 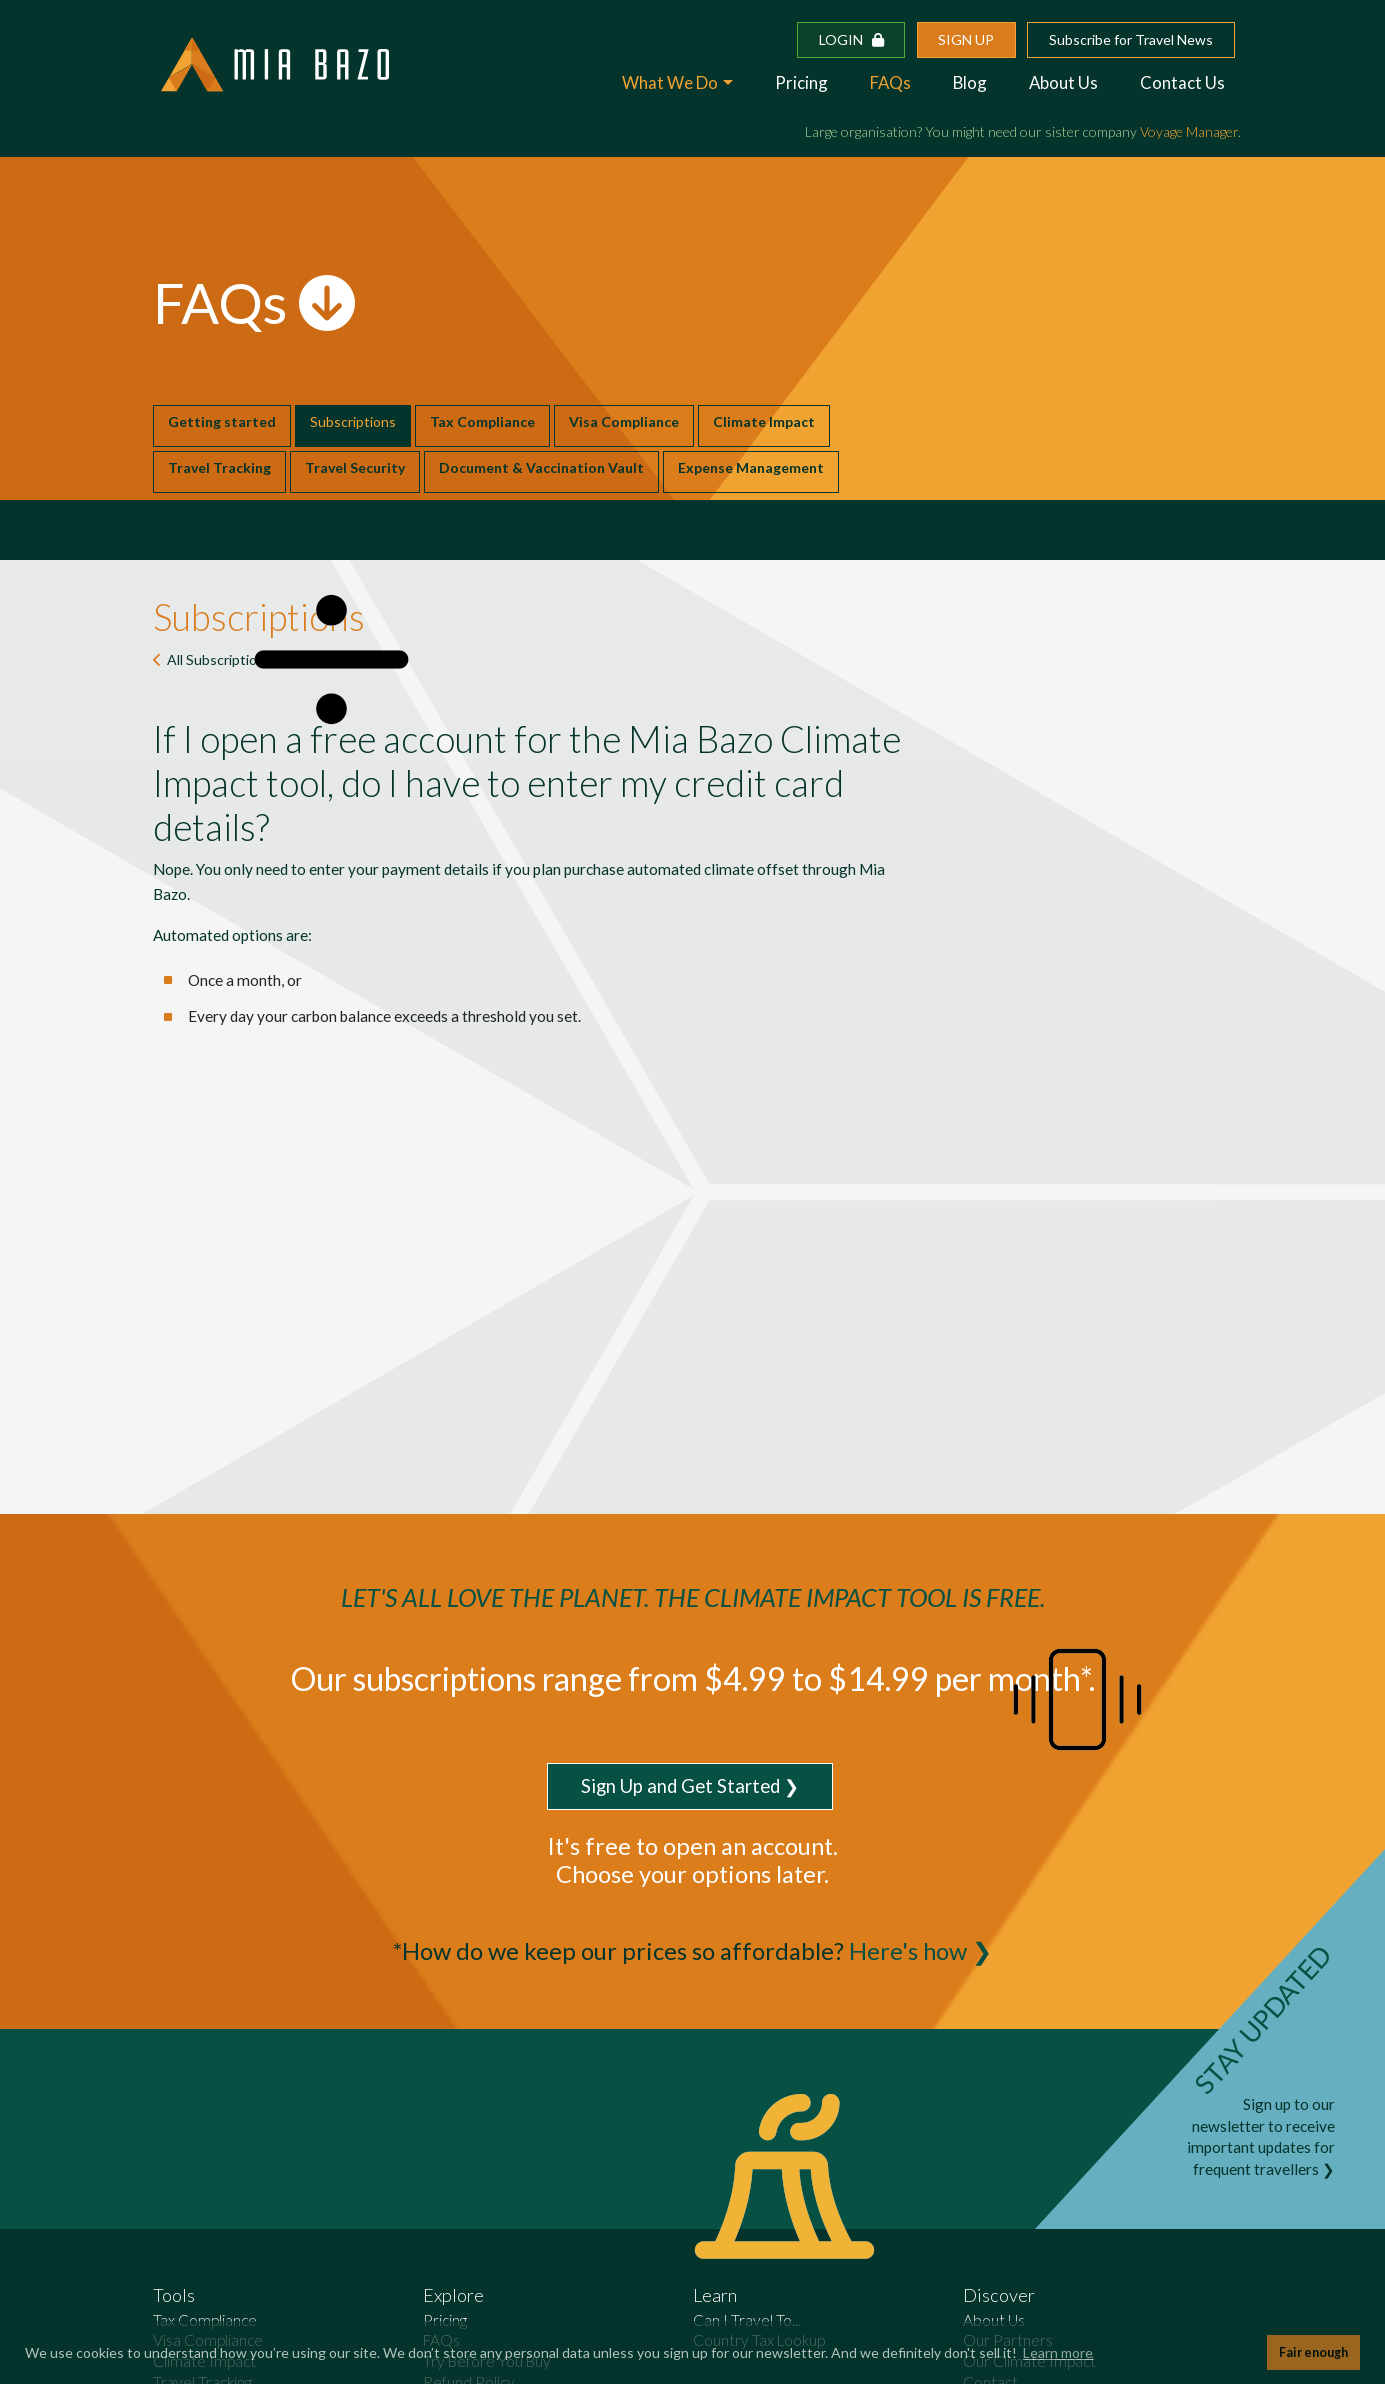 What do you see at coordinates (331, 659) in the screenshot?
I see `perform division calculation` at bounding box center [331, 659].